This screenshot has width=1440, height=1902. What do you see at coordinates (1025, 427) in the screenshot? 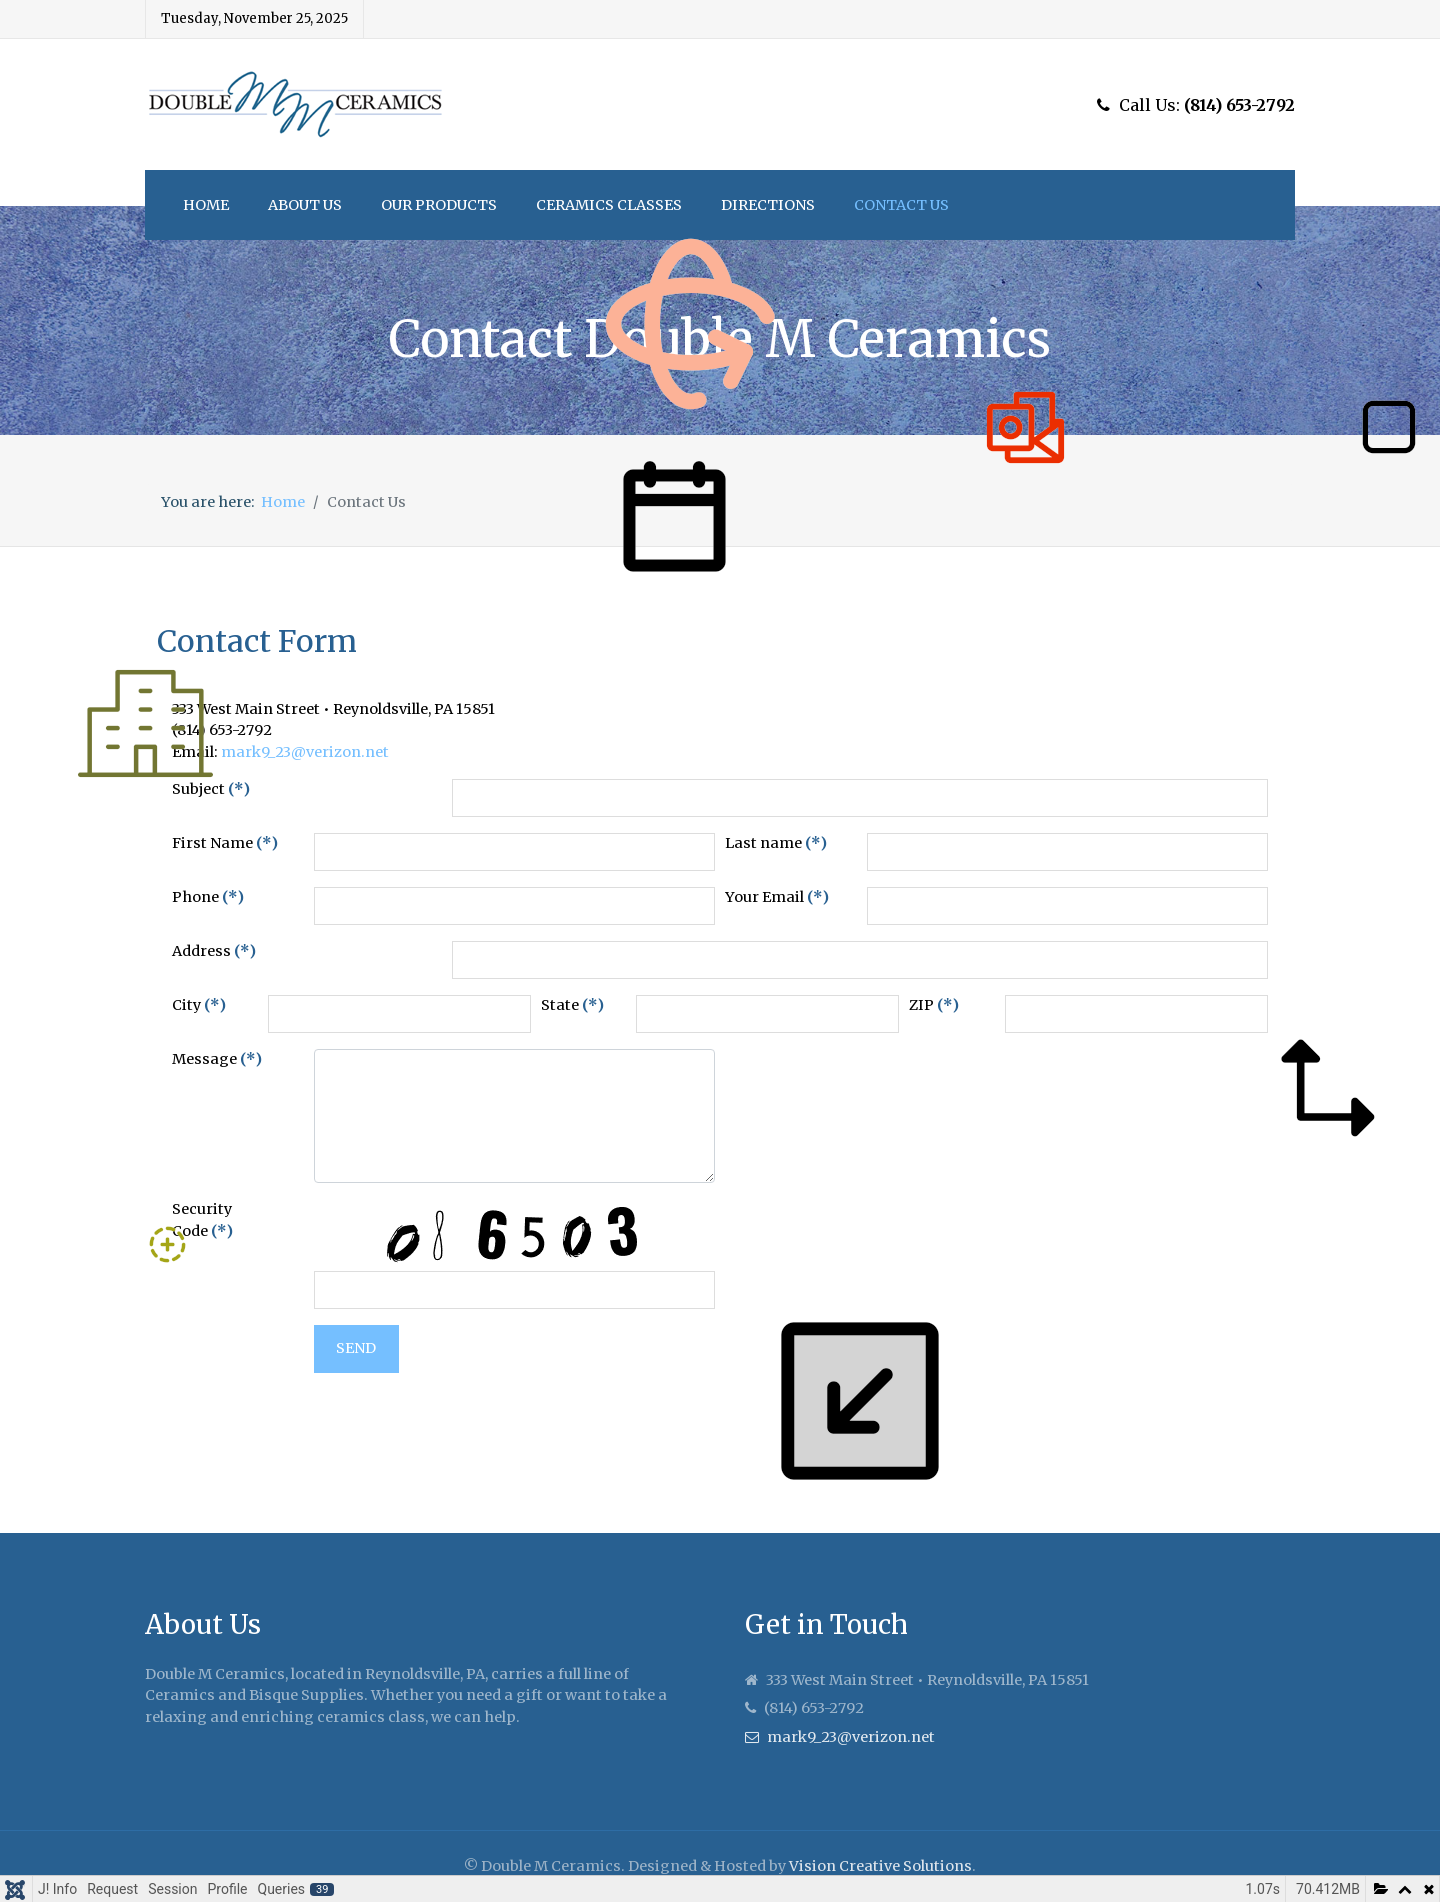
I see `open Microsoft Outlook email` at bounding box center [1025, 427].